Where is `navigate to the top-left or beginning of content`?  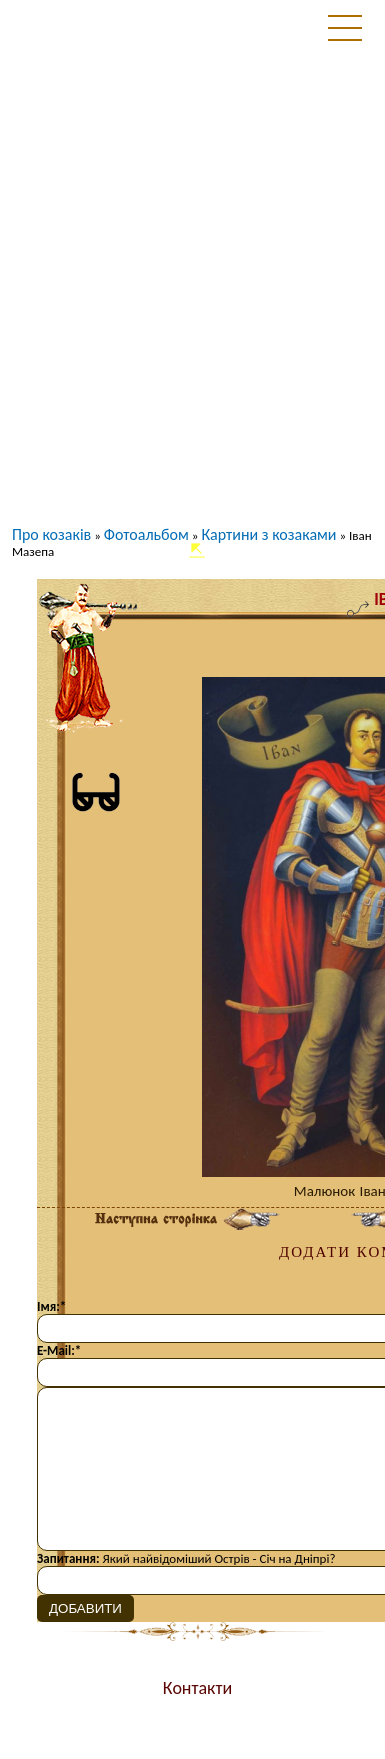
navigate to the top-left or beginning of content is located at coordinates (196, 550).